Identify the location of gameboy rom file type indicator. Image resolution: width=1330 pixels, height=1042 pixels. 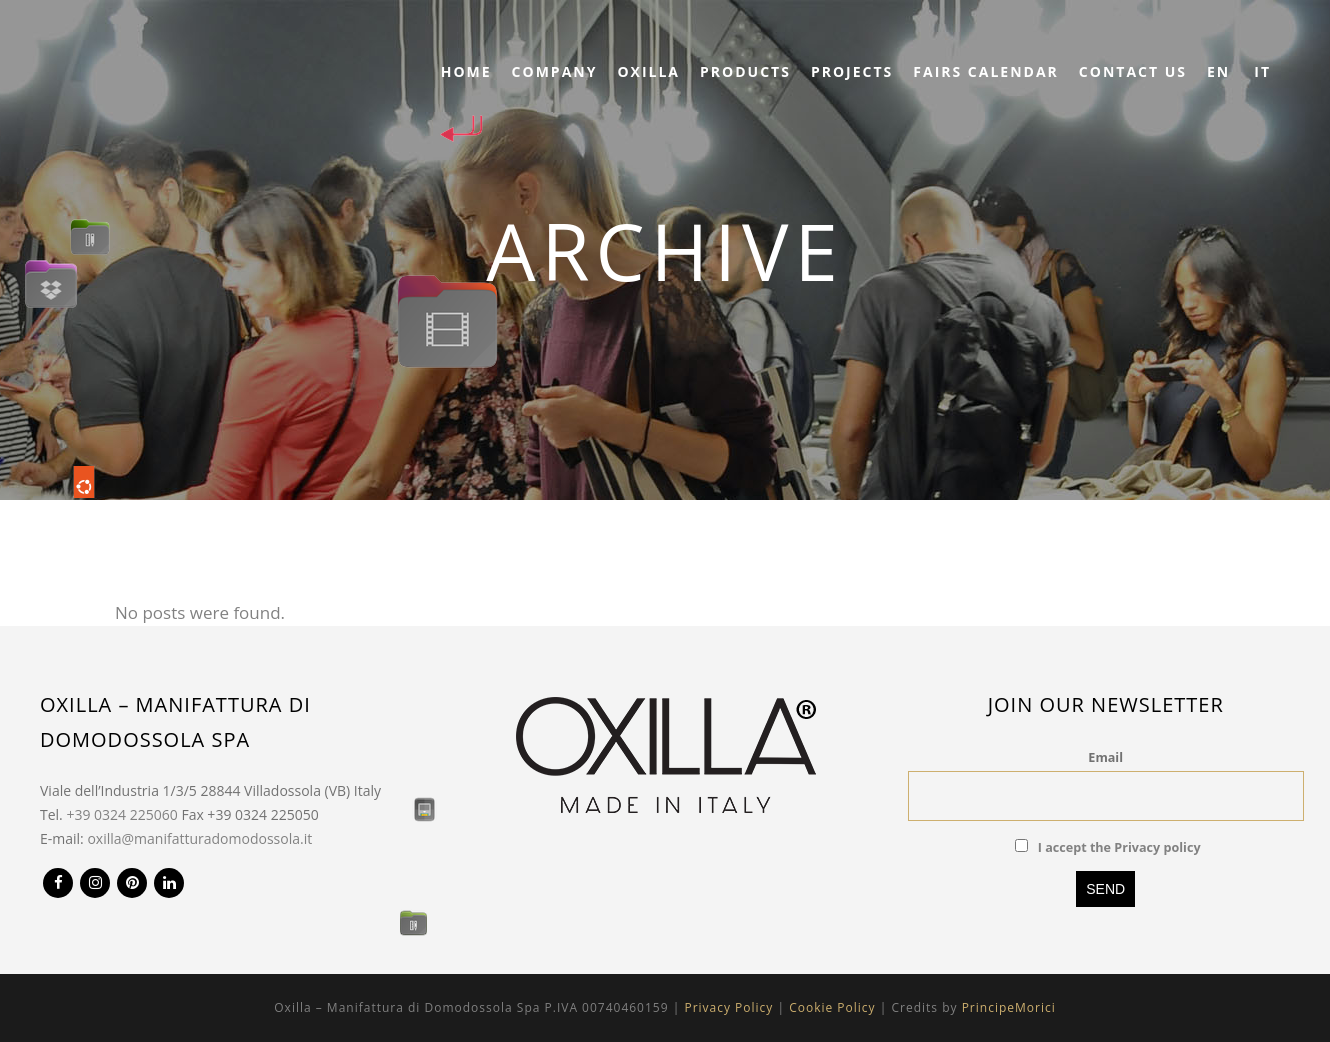
(424, 809).